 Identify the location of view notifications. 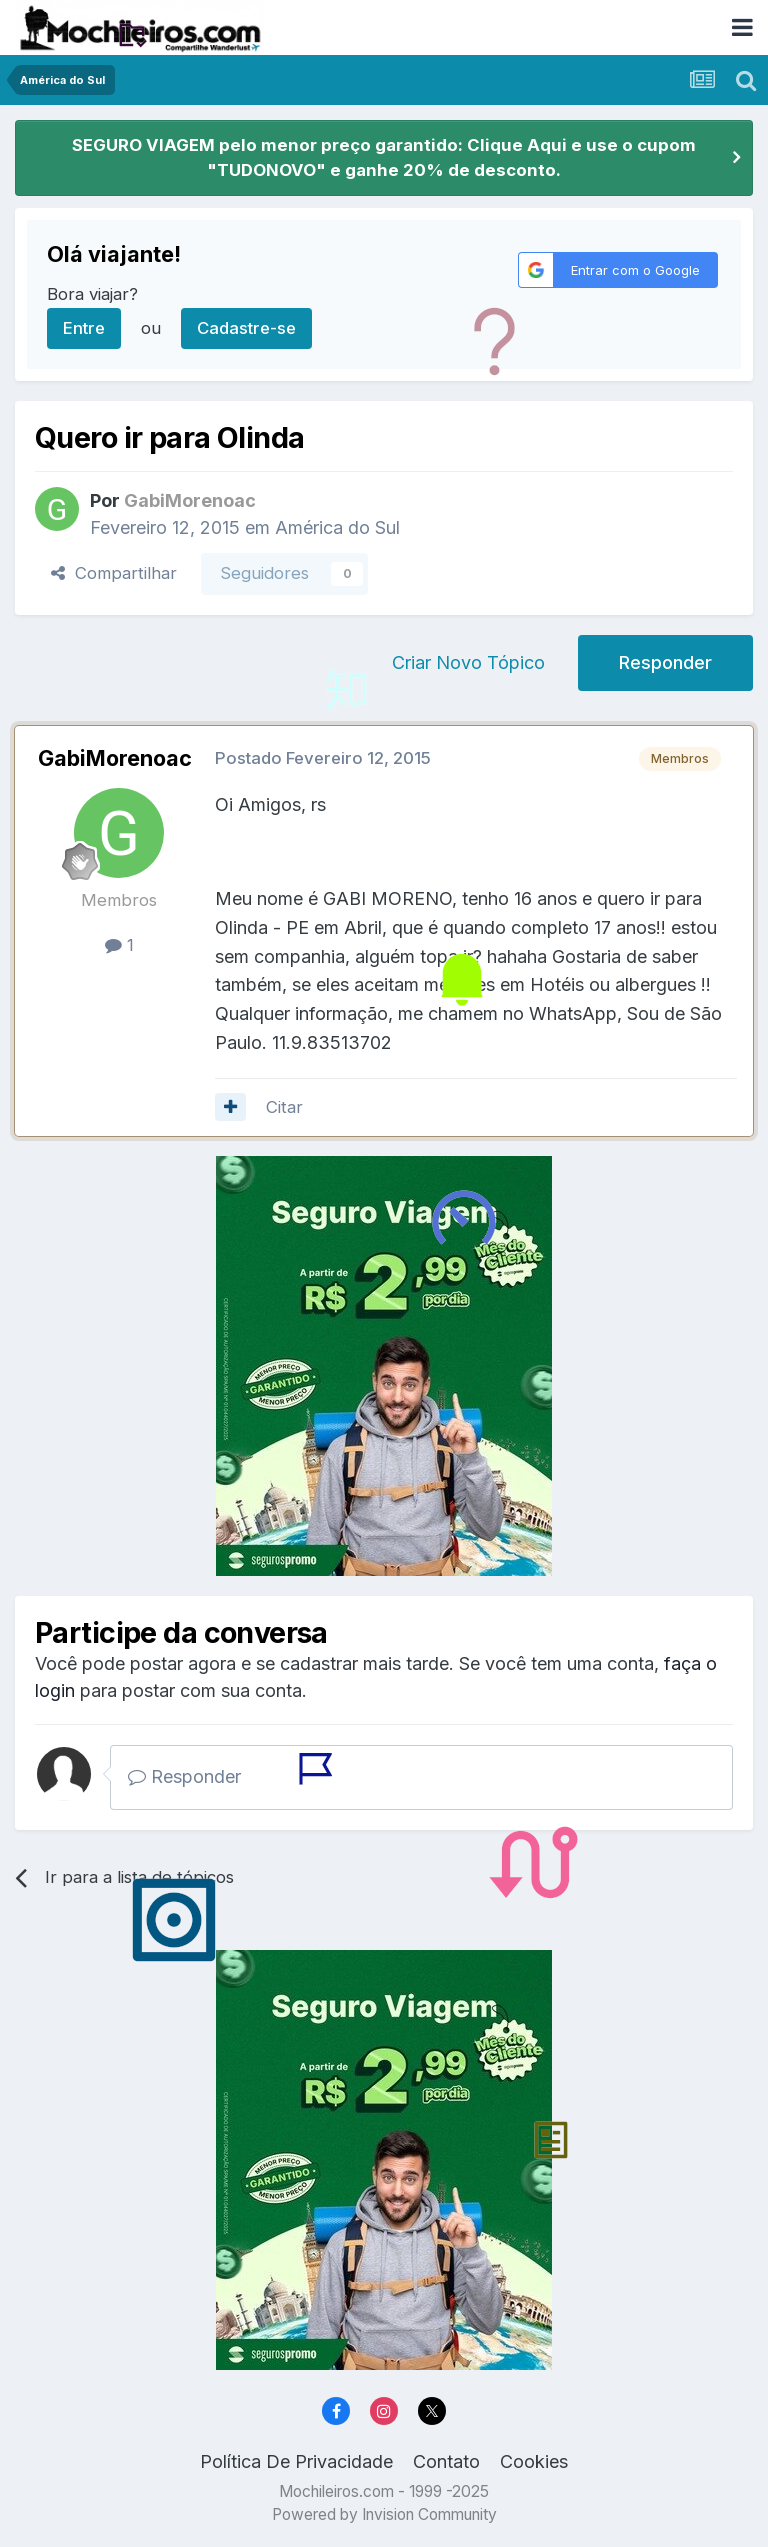
(462, 978).